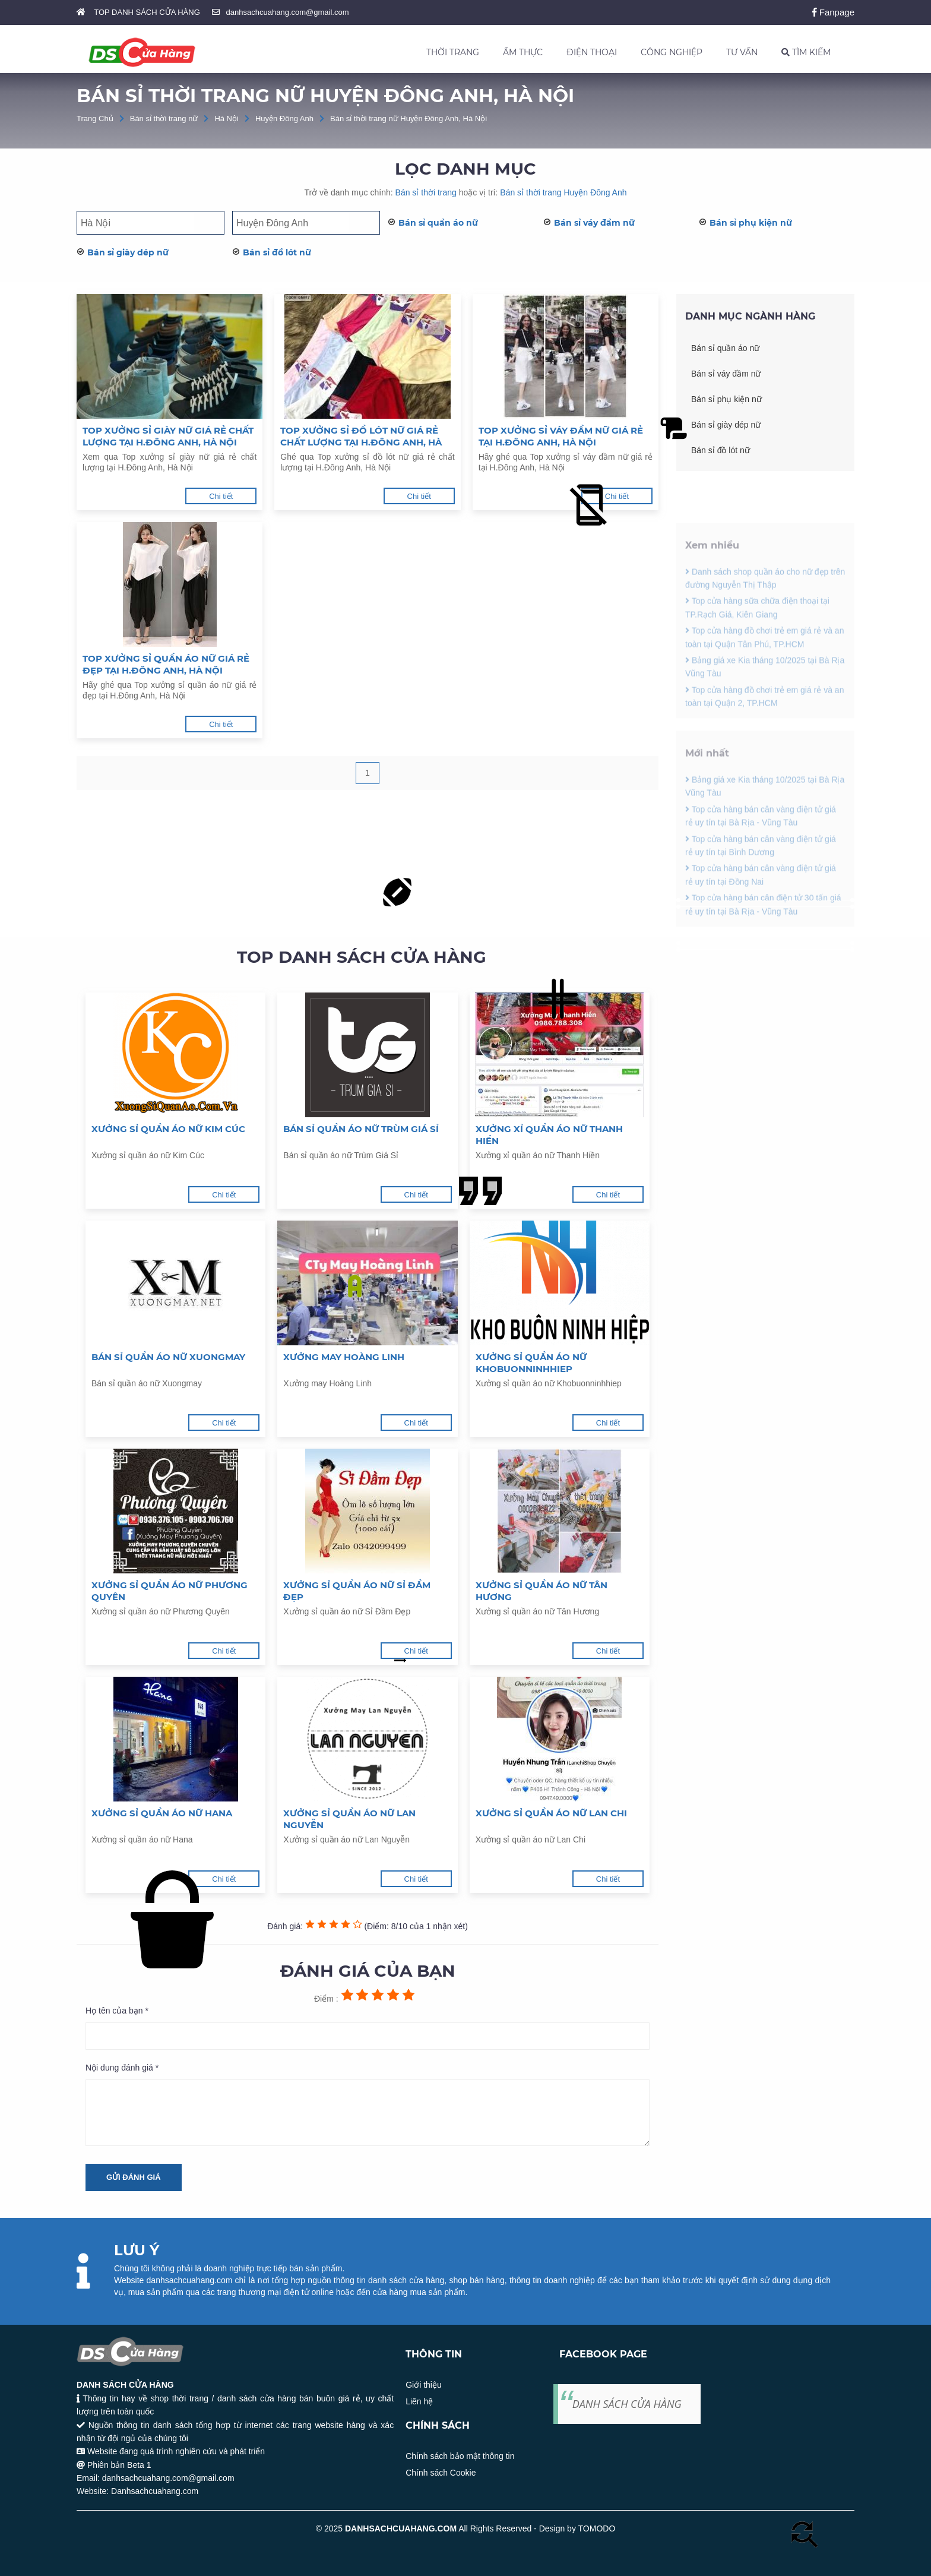 This screenshot has height=2576, width=931. I want to click on view terms and conditions or legal document, so click(674, 428).